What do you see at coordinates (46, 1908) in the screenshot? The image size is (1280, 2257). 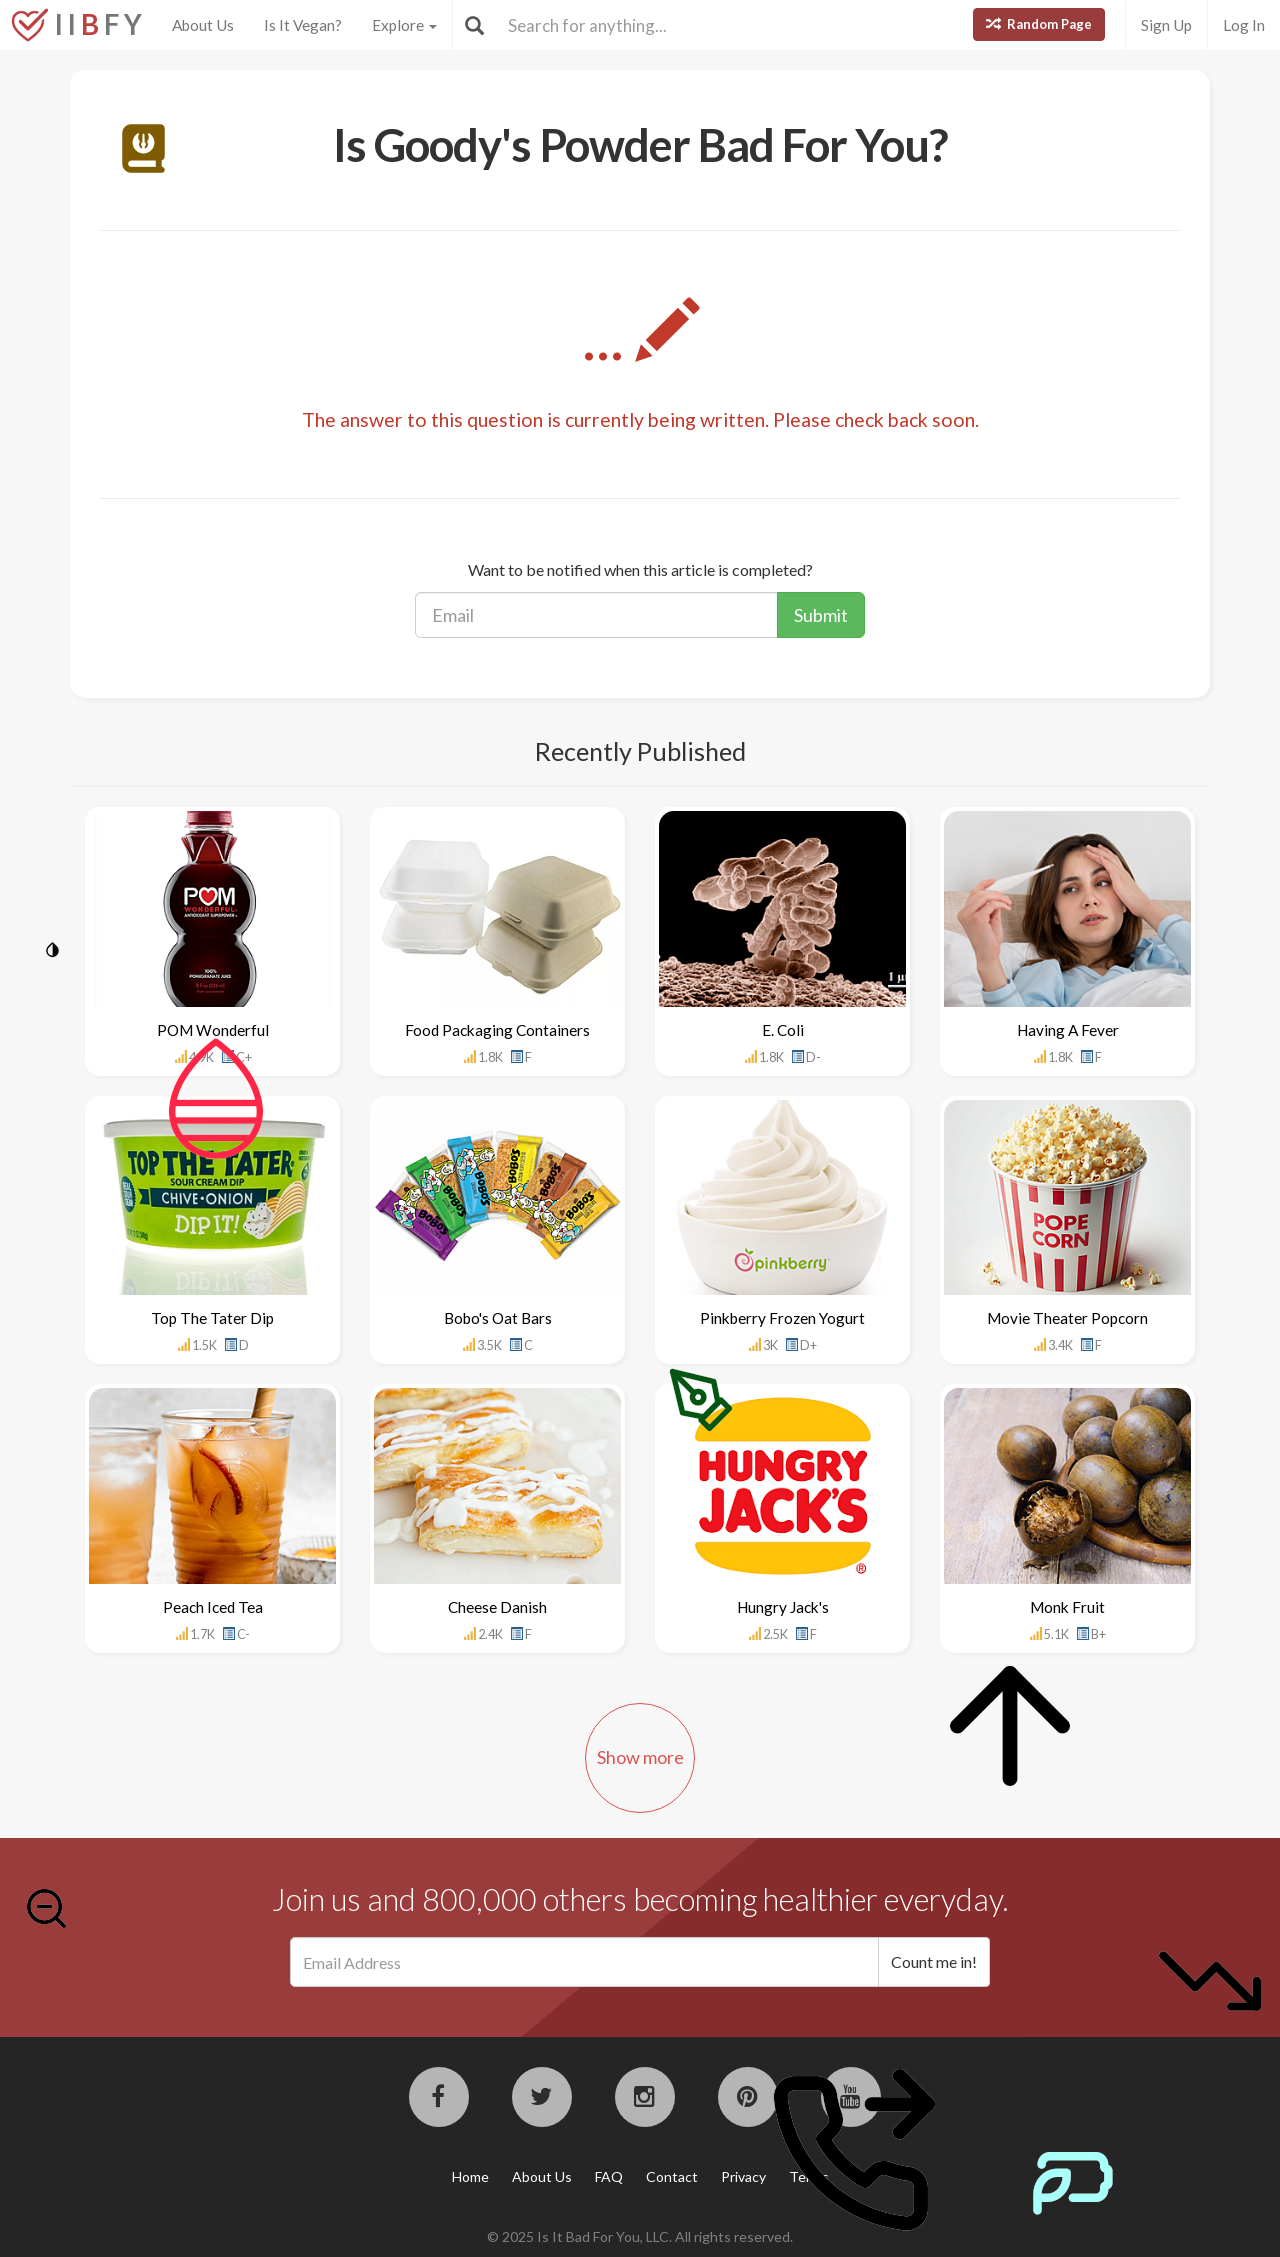 I see `zoom out to see more content` at bounding box center [46, 1908].